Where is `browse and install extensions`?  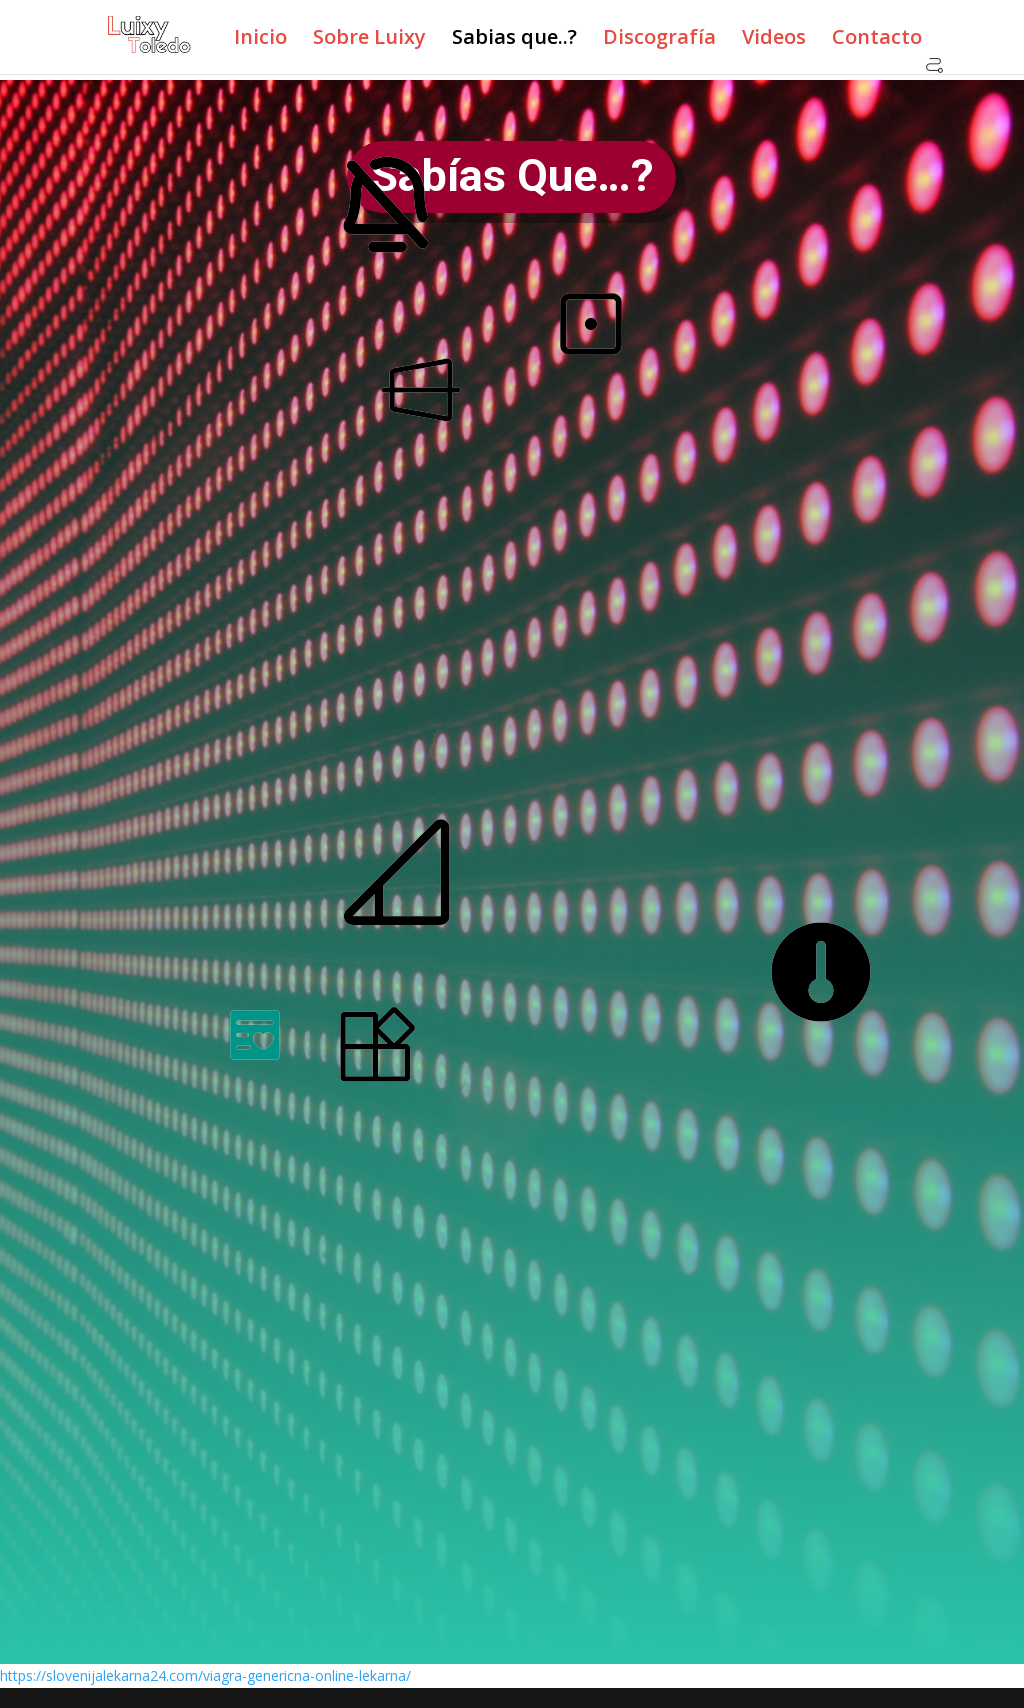
browse and install extensions is located at coordinates (378, 1044).